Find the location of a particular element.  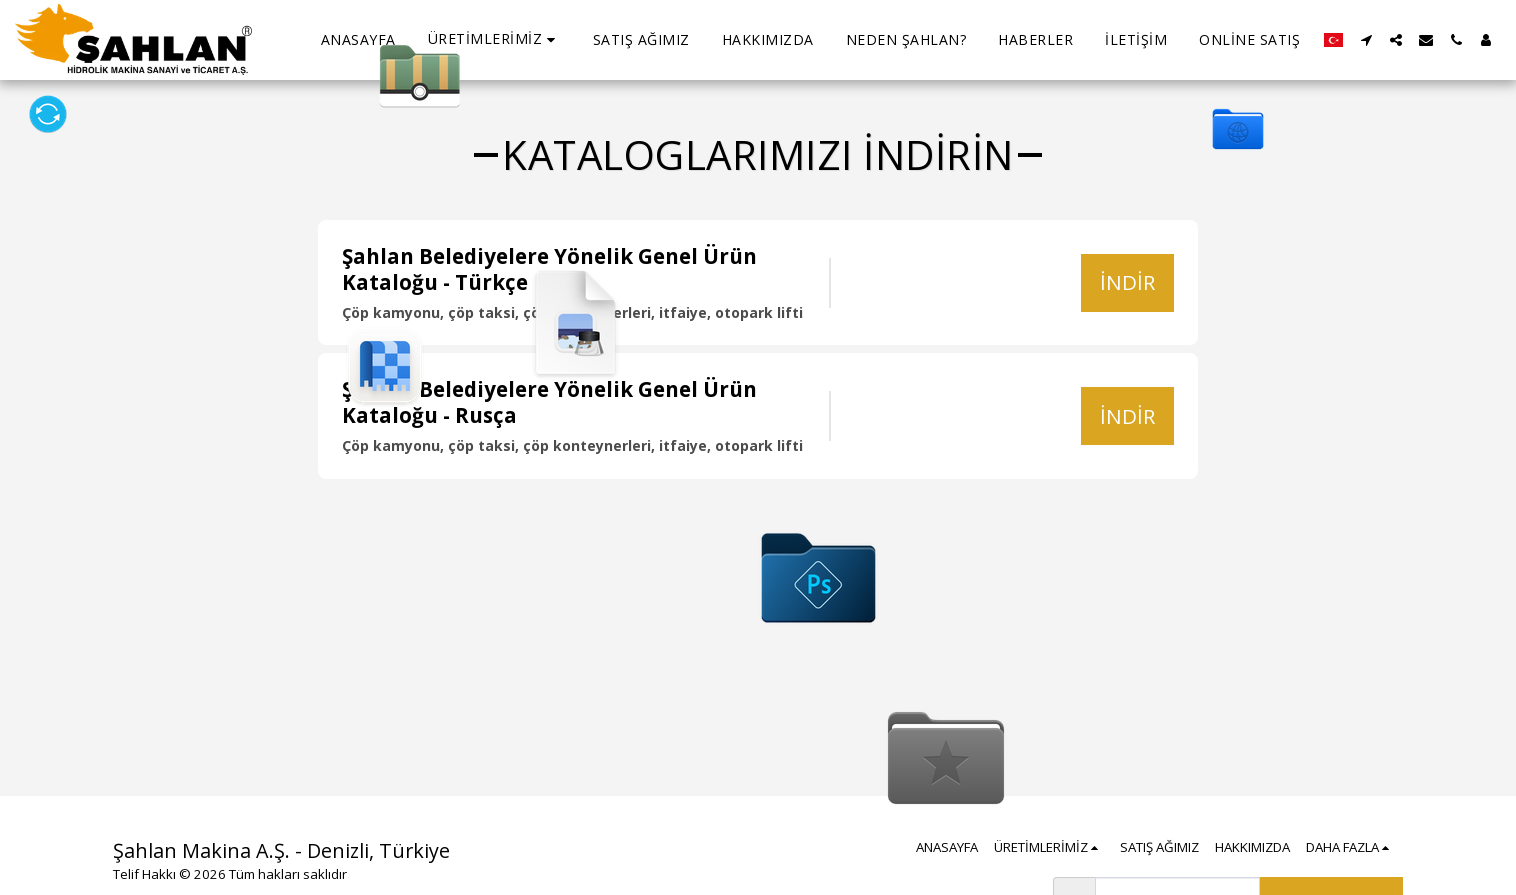

indicates file is syncing with shared folder is located at coordinates (48, 114).